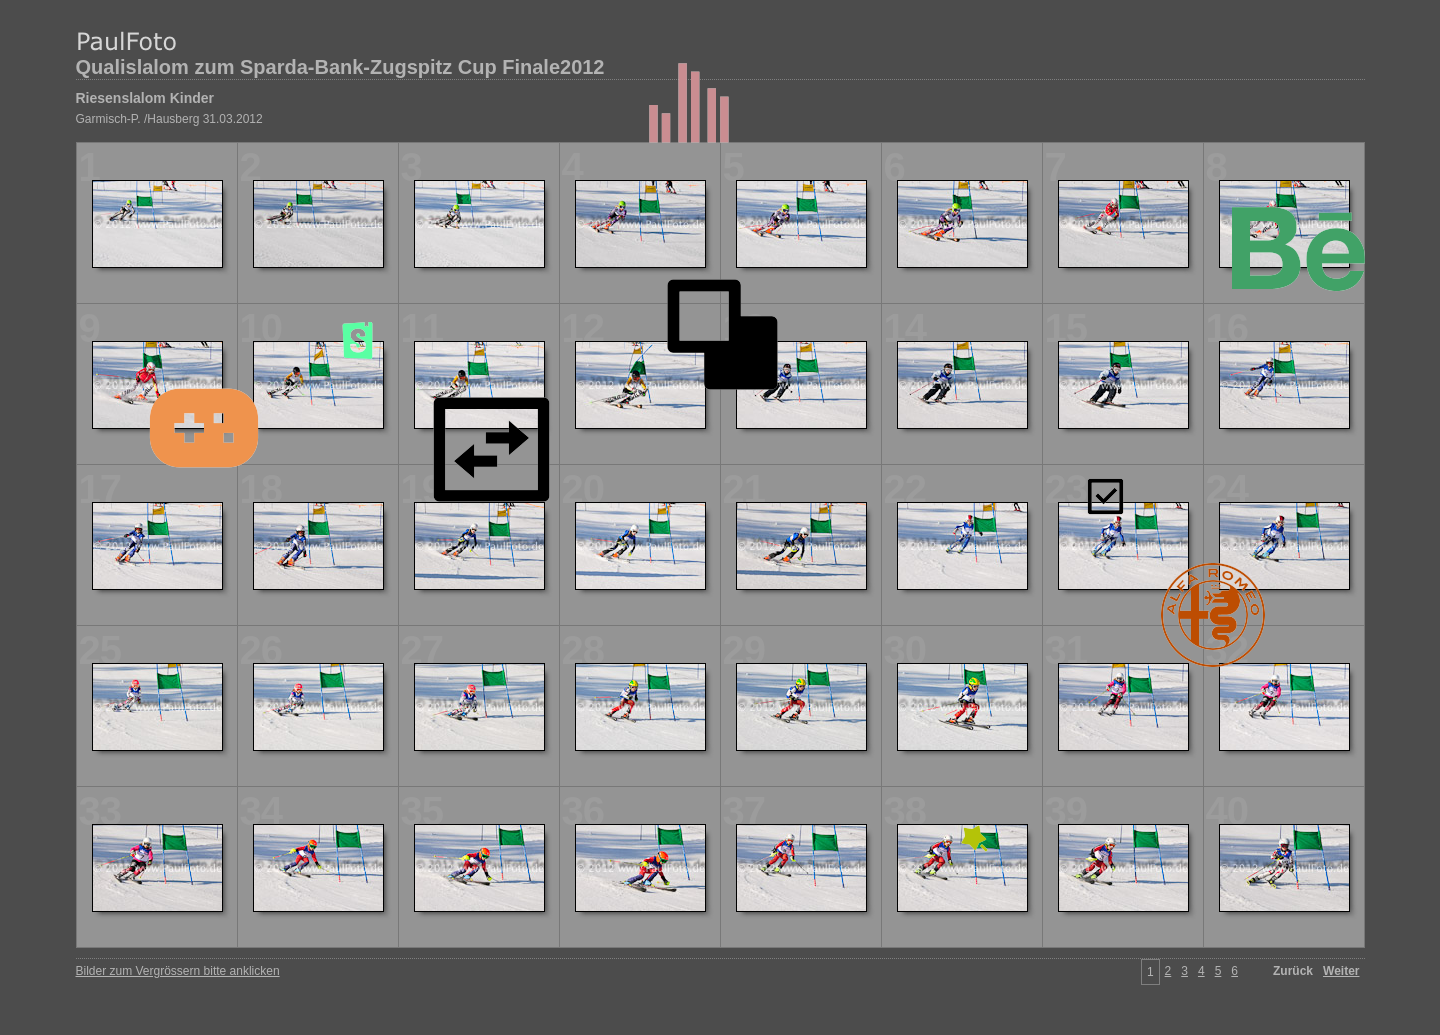  I want to click on apply magic wand or auto-enhance effect, so click(974, 838).